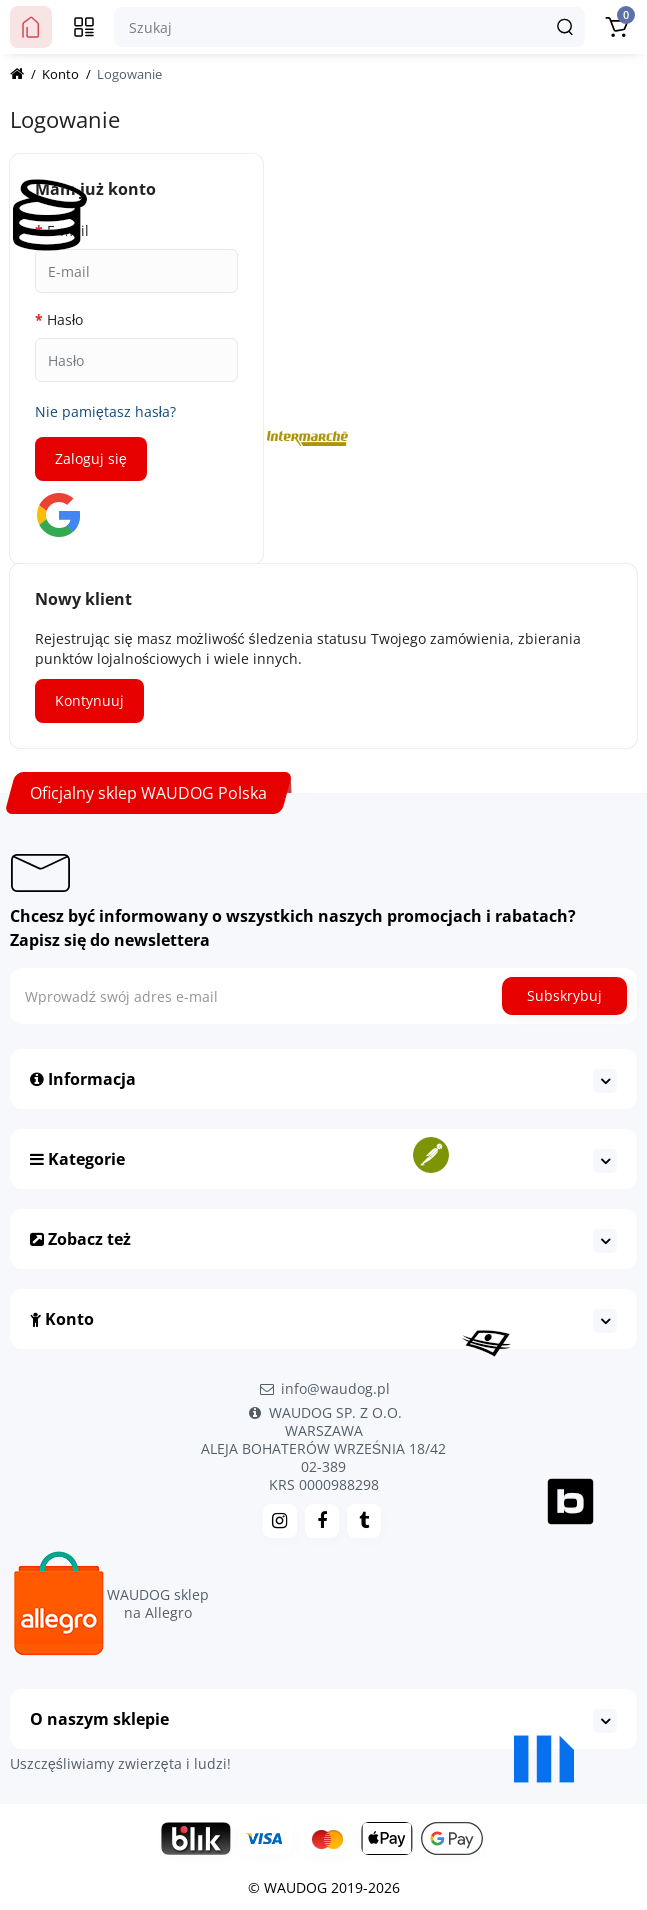 Image resolution: width=647 pixels, height=1910 pixels. Describe the element at coordinates (307, 438) in the screenshot. I see `intermarché supermarket brand logo` at that location.